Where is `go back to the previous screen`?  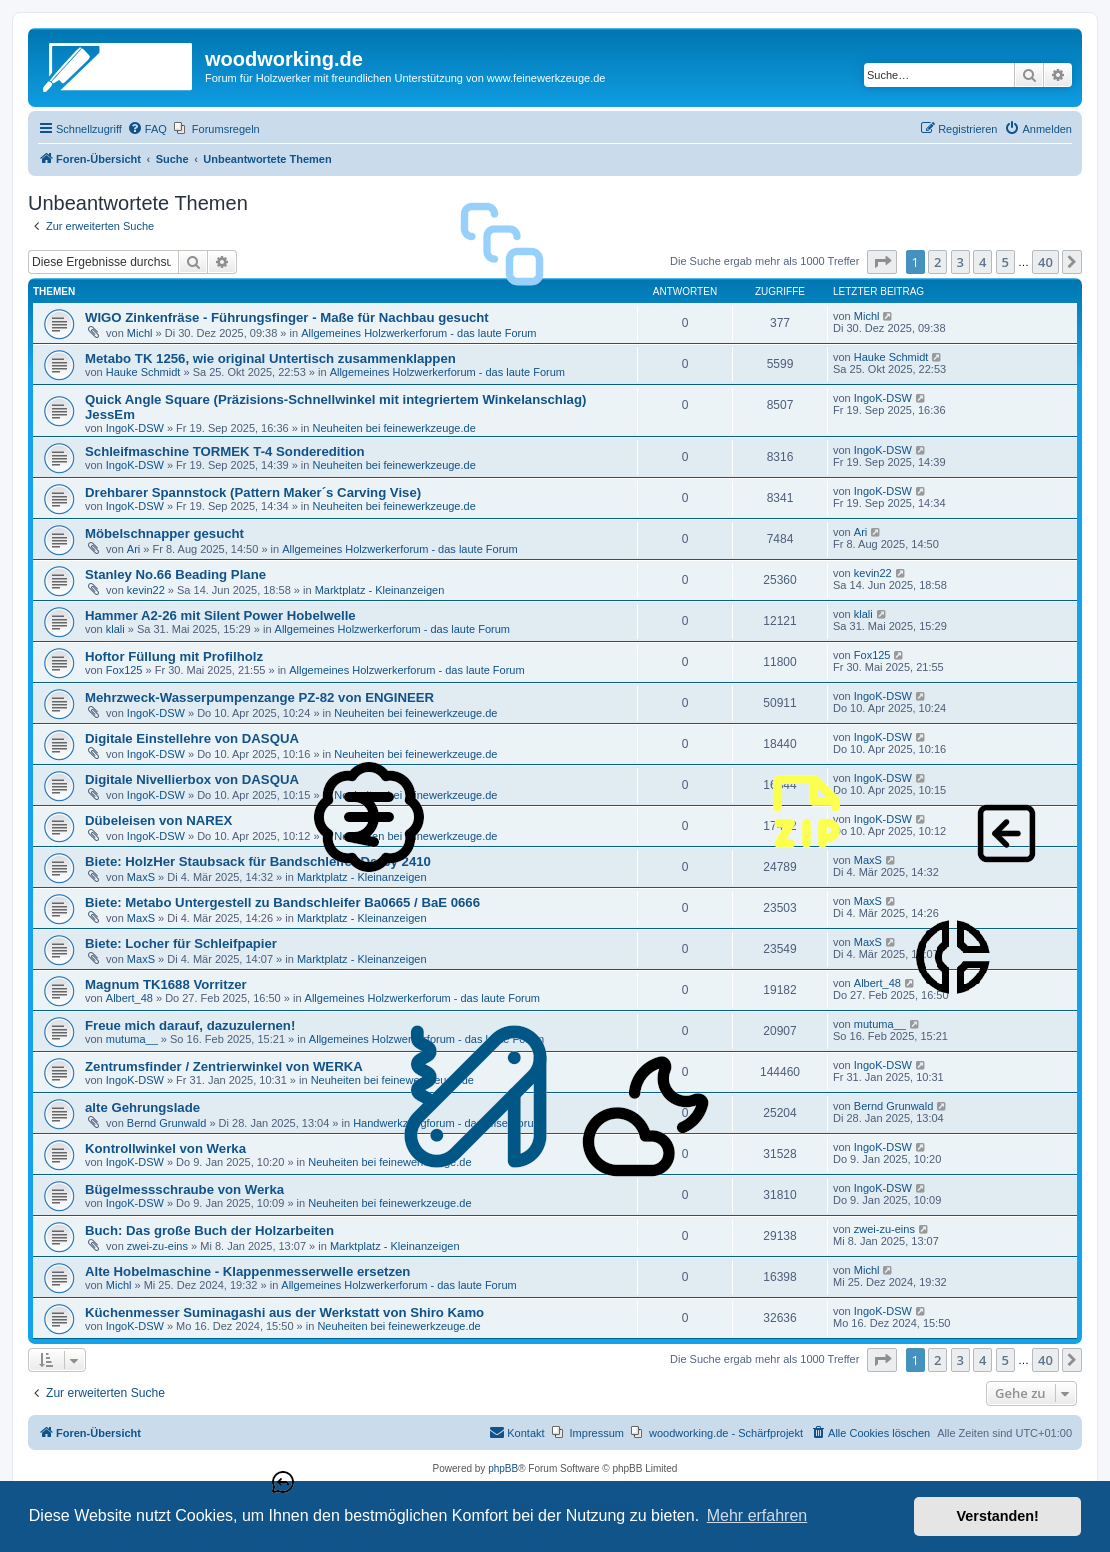
go back to the previous screen is located at coordinates (1006, 833).